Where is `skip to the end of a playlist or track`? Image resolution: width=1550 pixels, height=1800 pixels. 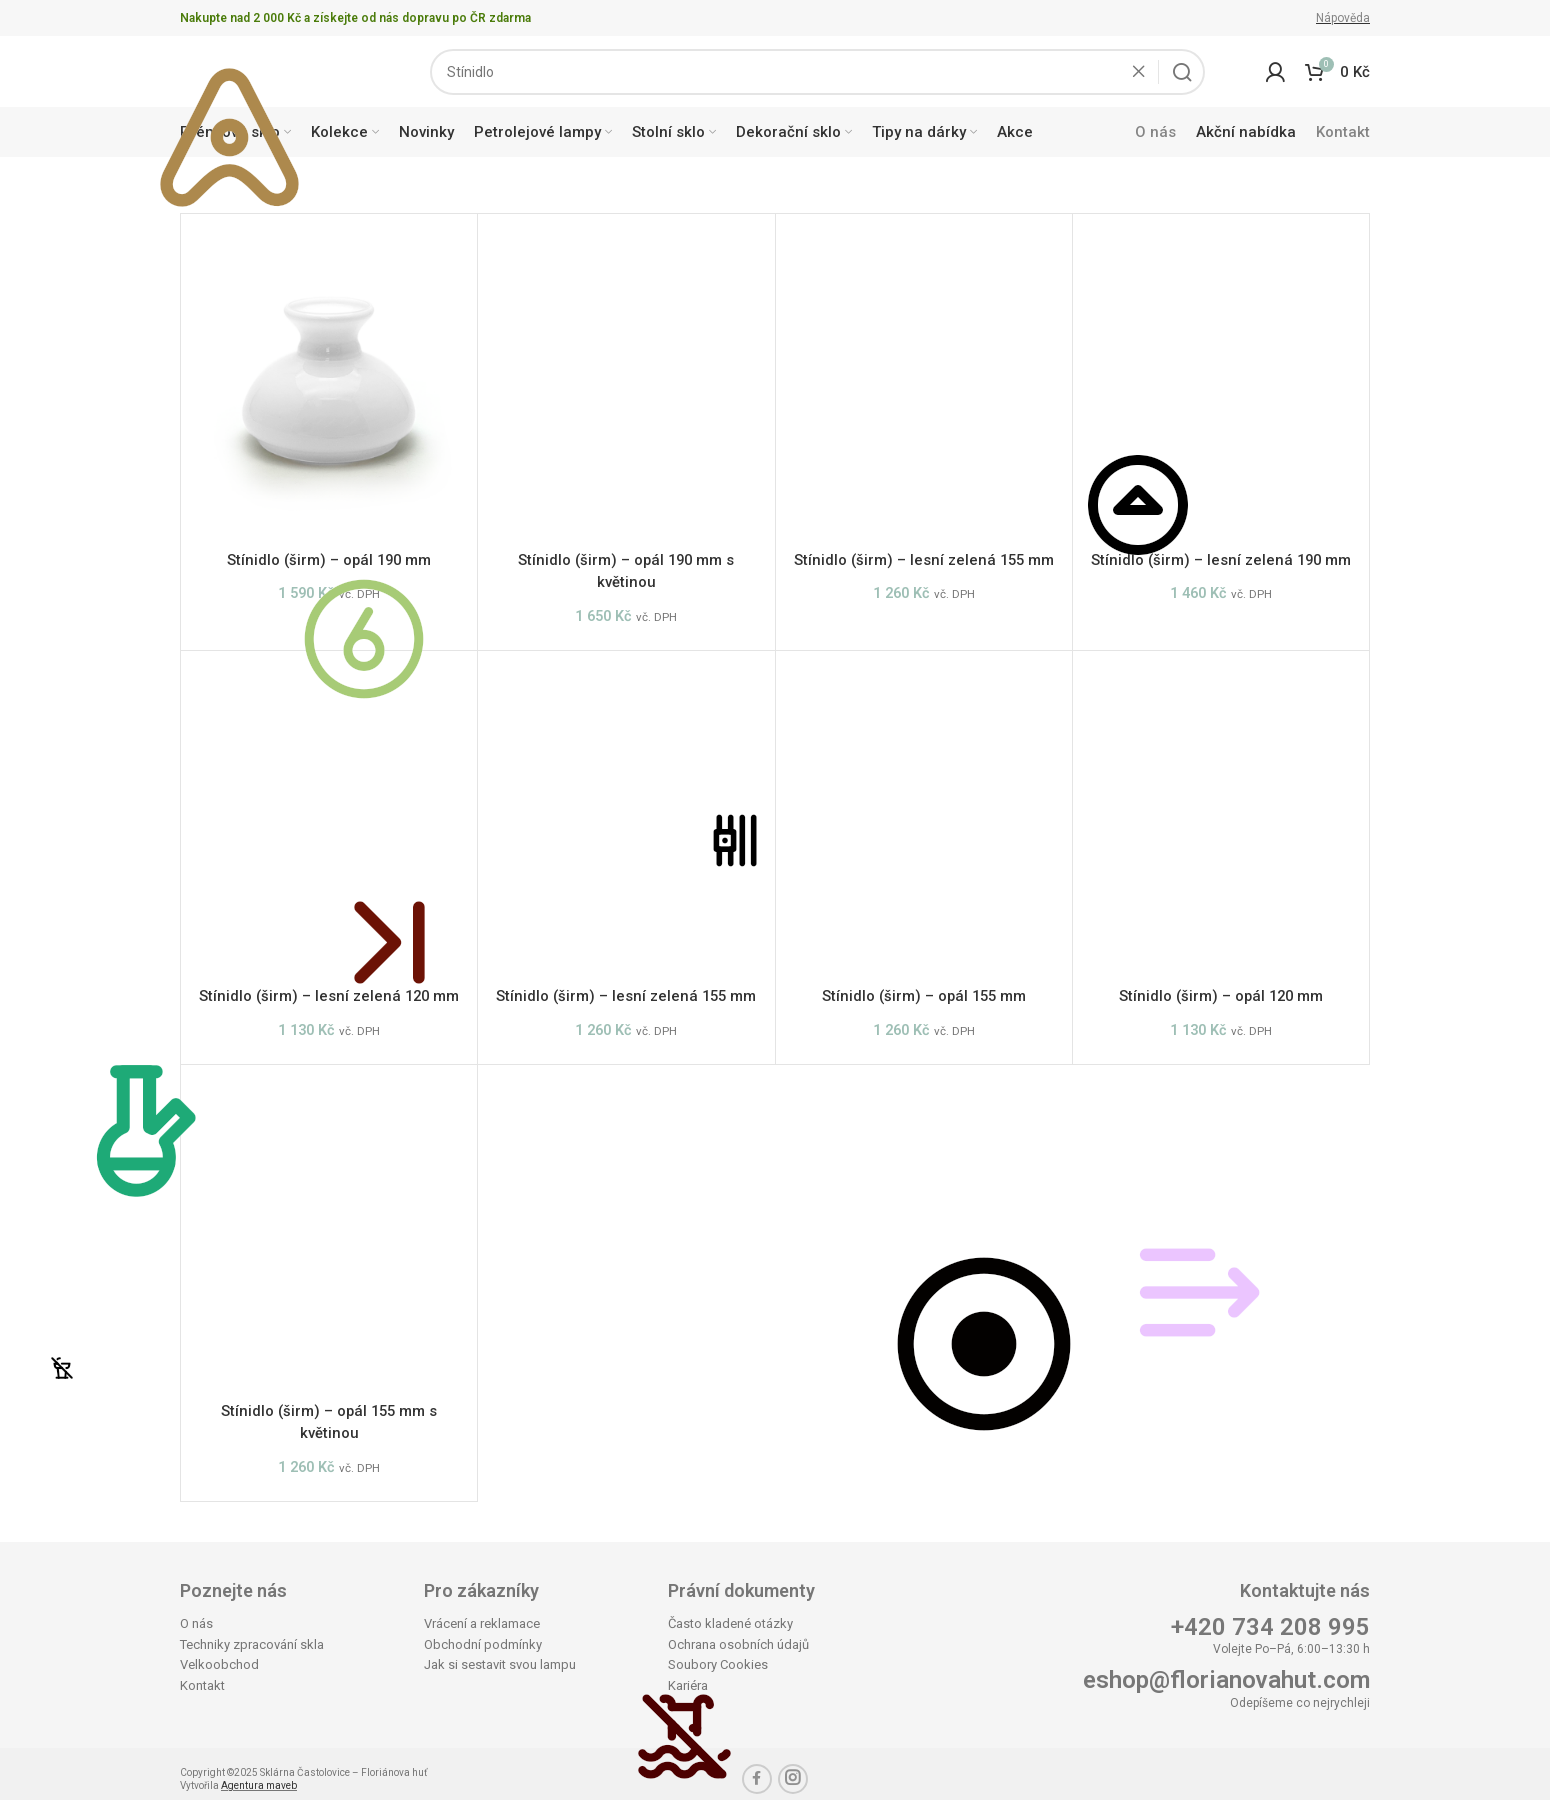
skip to the end of a playlist or track is located at coordinates (389, 942).